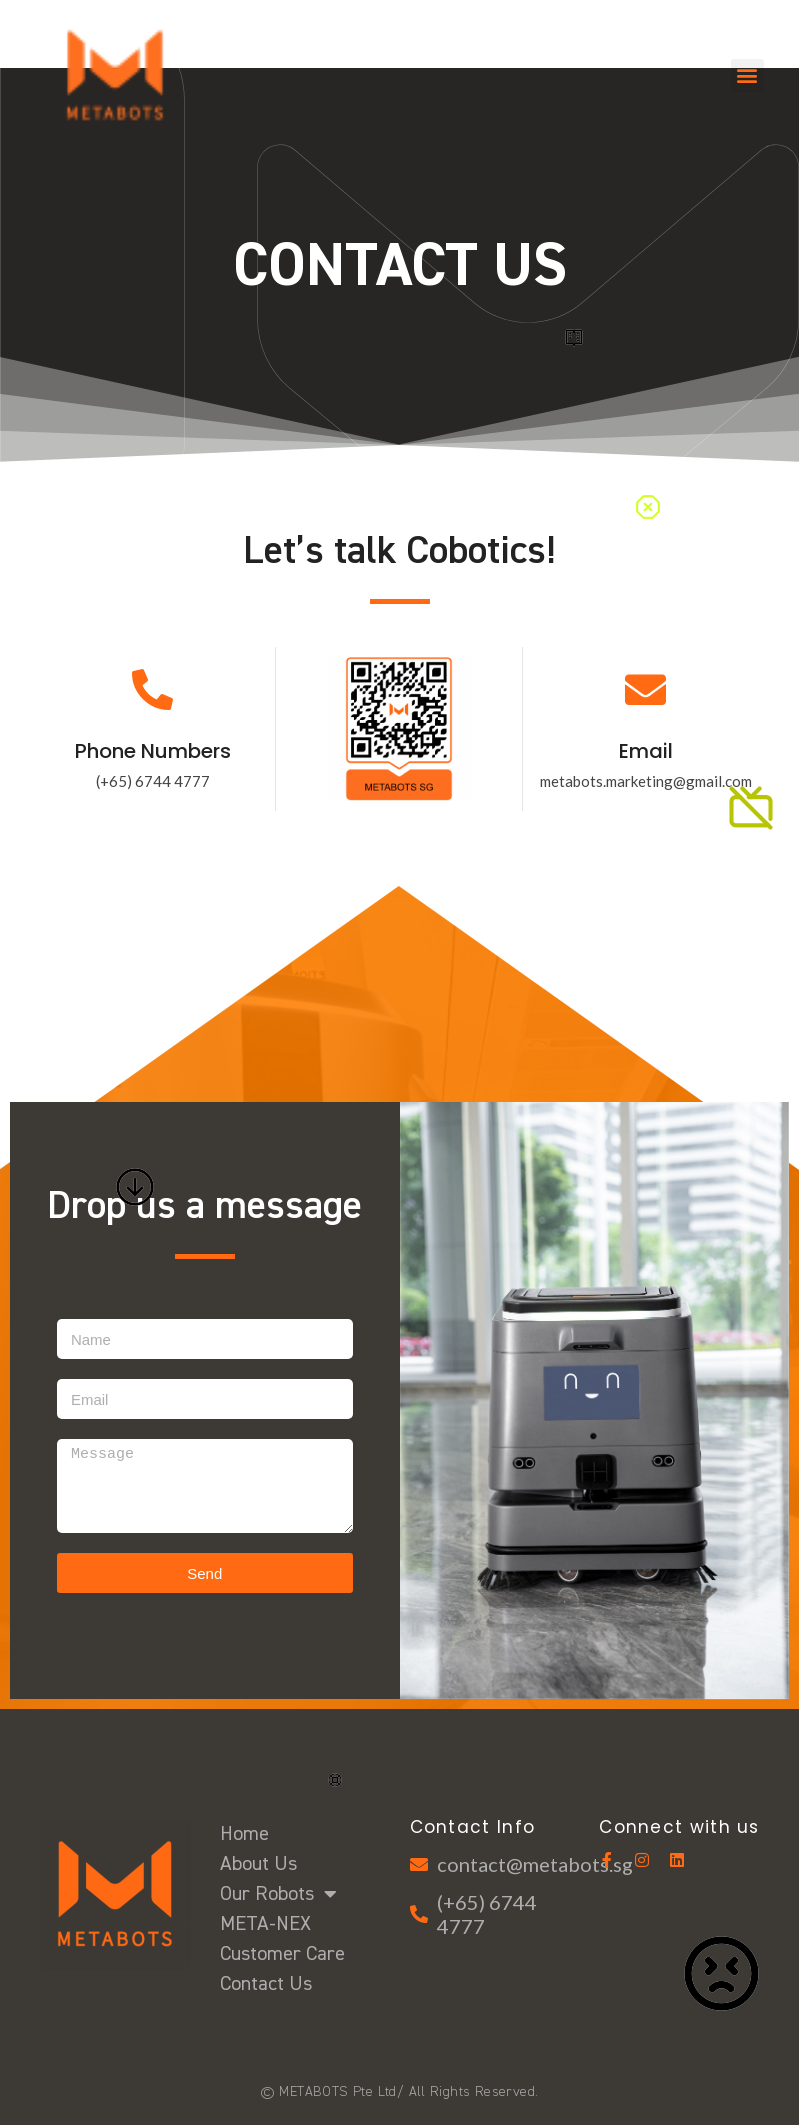 This screenshot has height=2125, width=799. Describe the element at coordinates (751, 808) in the screenshot. I see `tv or display is currently off or disabled` at that location.